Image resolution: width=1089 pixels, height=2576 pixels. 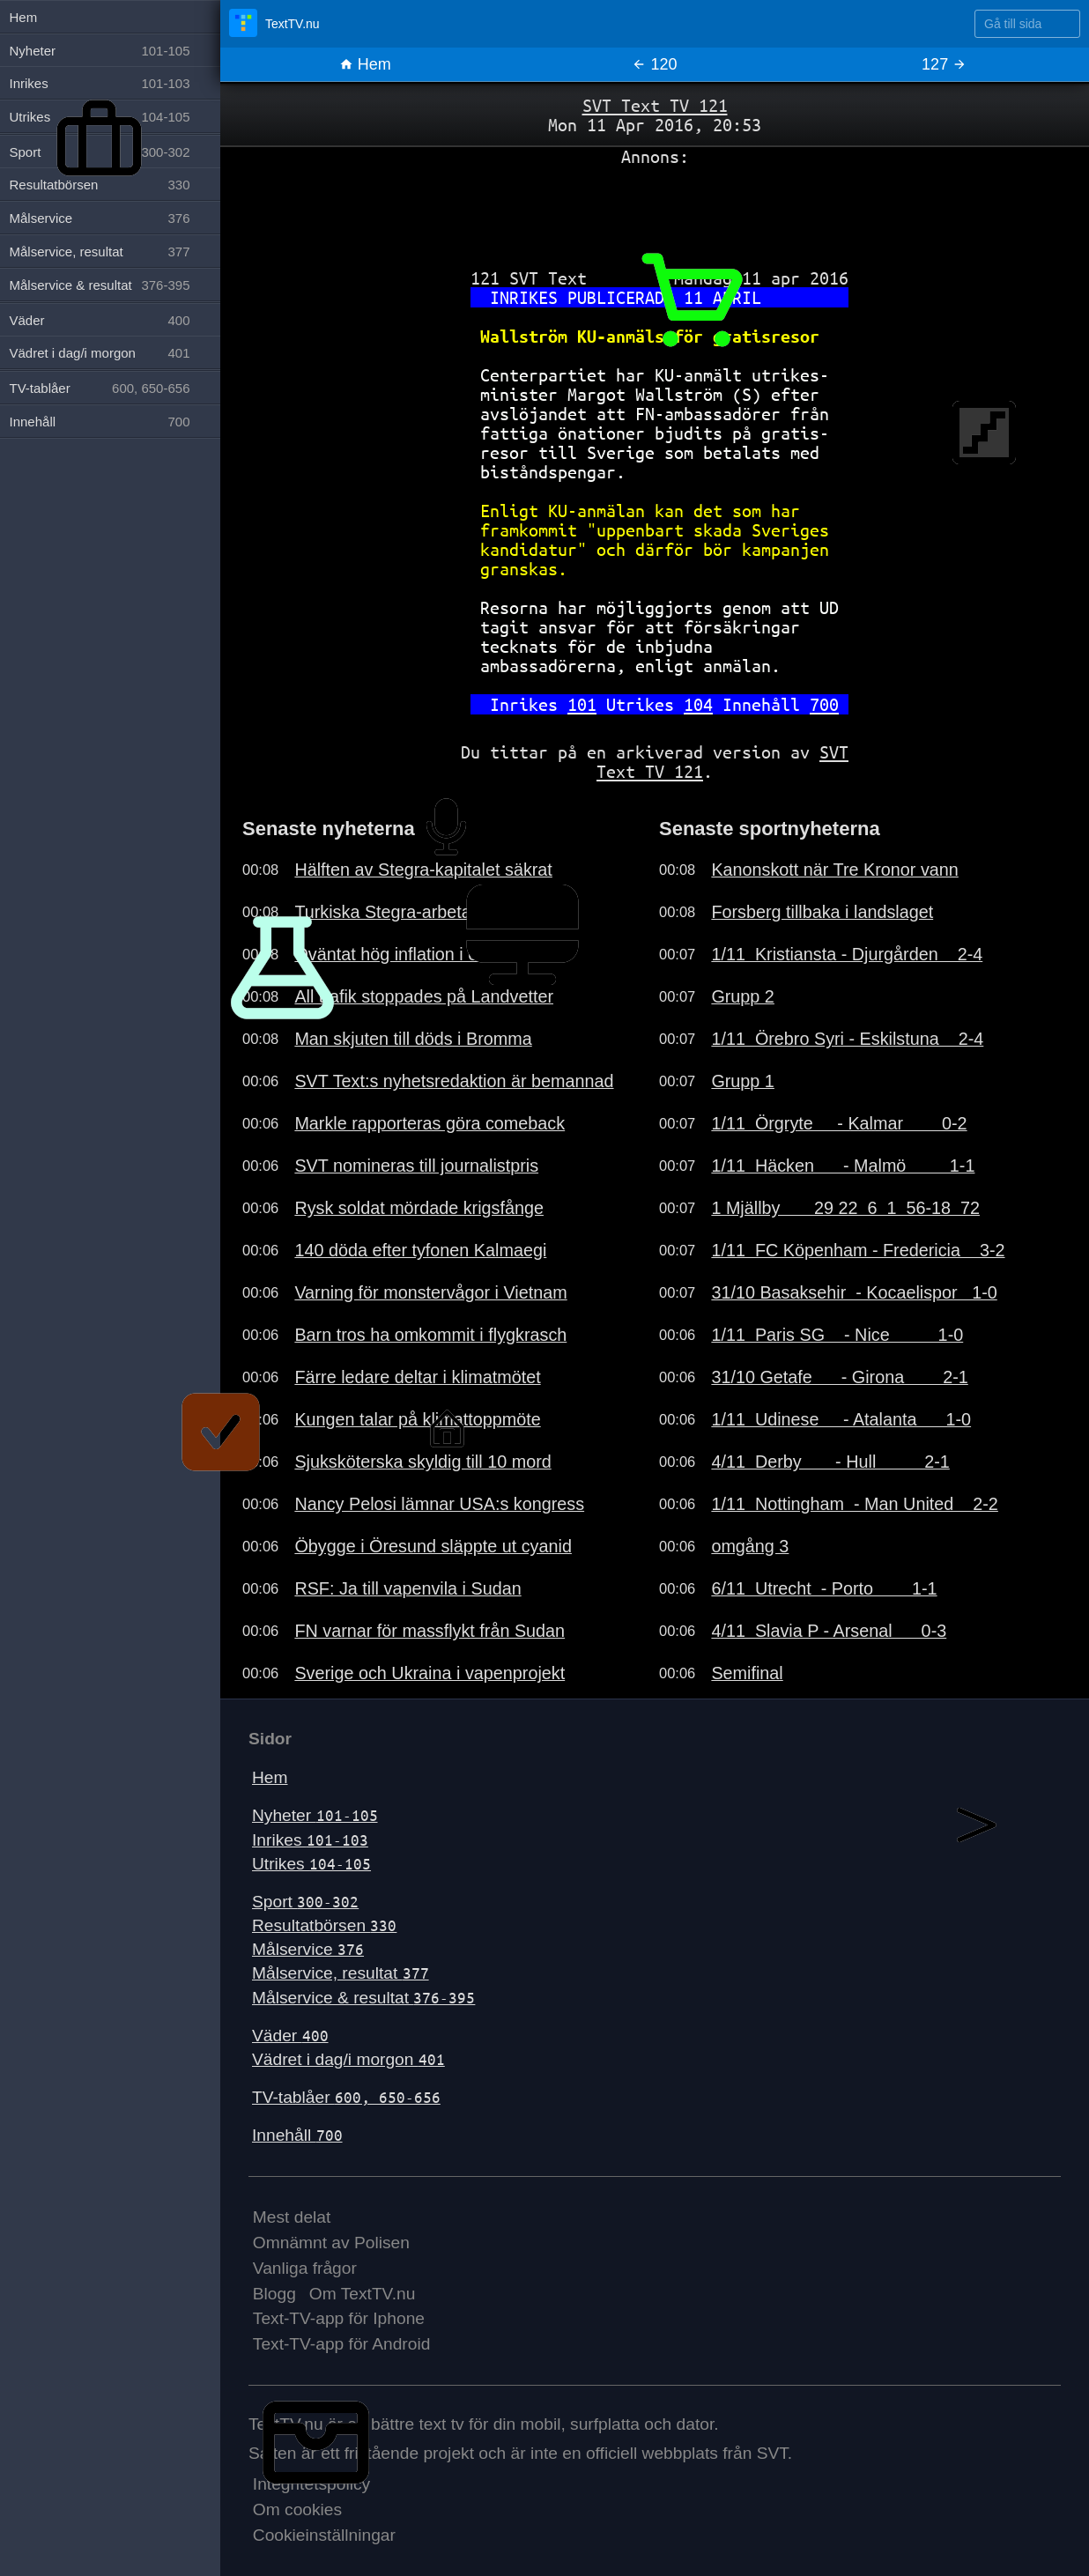 I want to click on navigate to the next item or page, so click(x=976, y=1825).